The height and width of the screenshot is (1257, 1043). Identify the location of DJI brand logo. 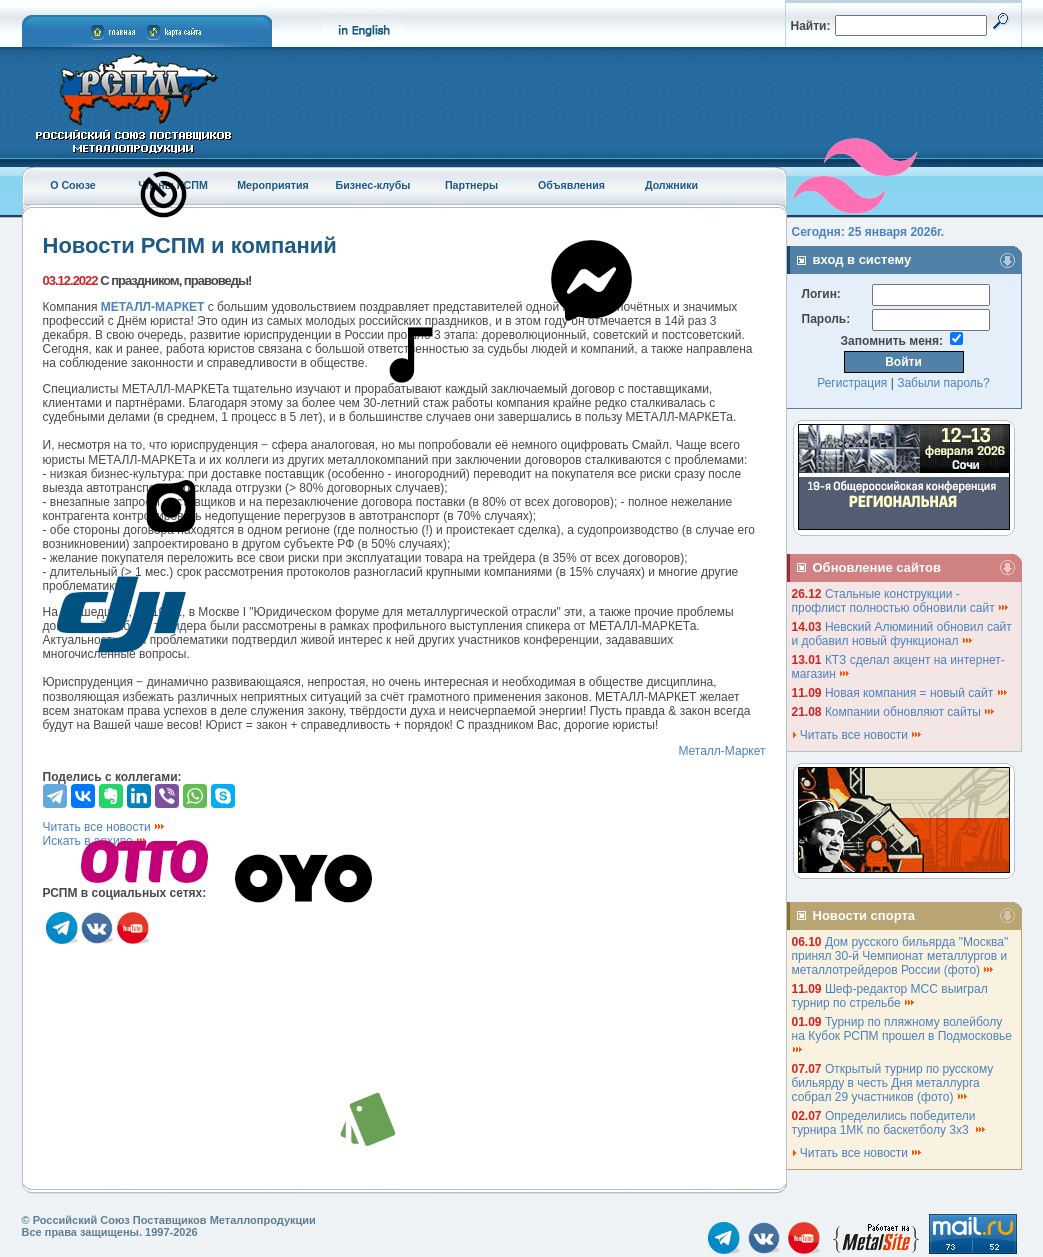
(121, 614).